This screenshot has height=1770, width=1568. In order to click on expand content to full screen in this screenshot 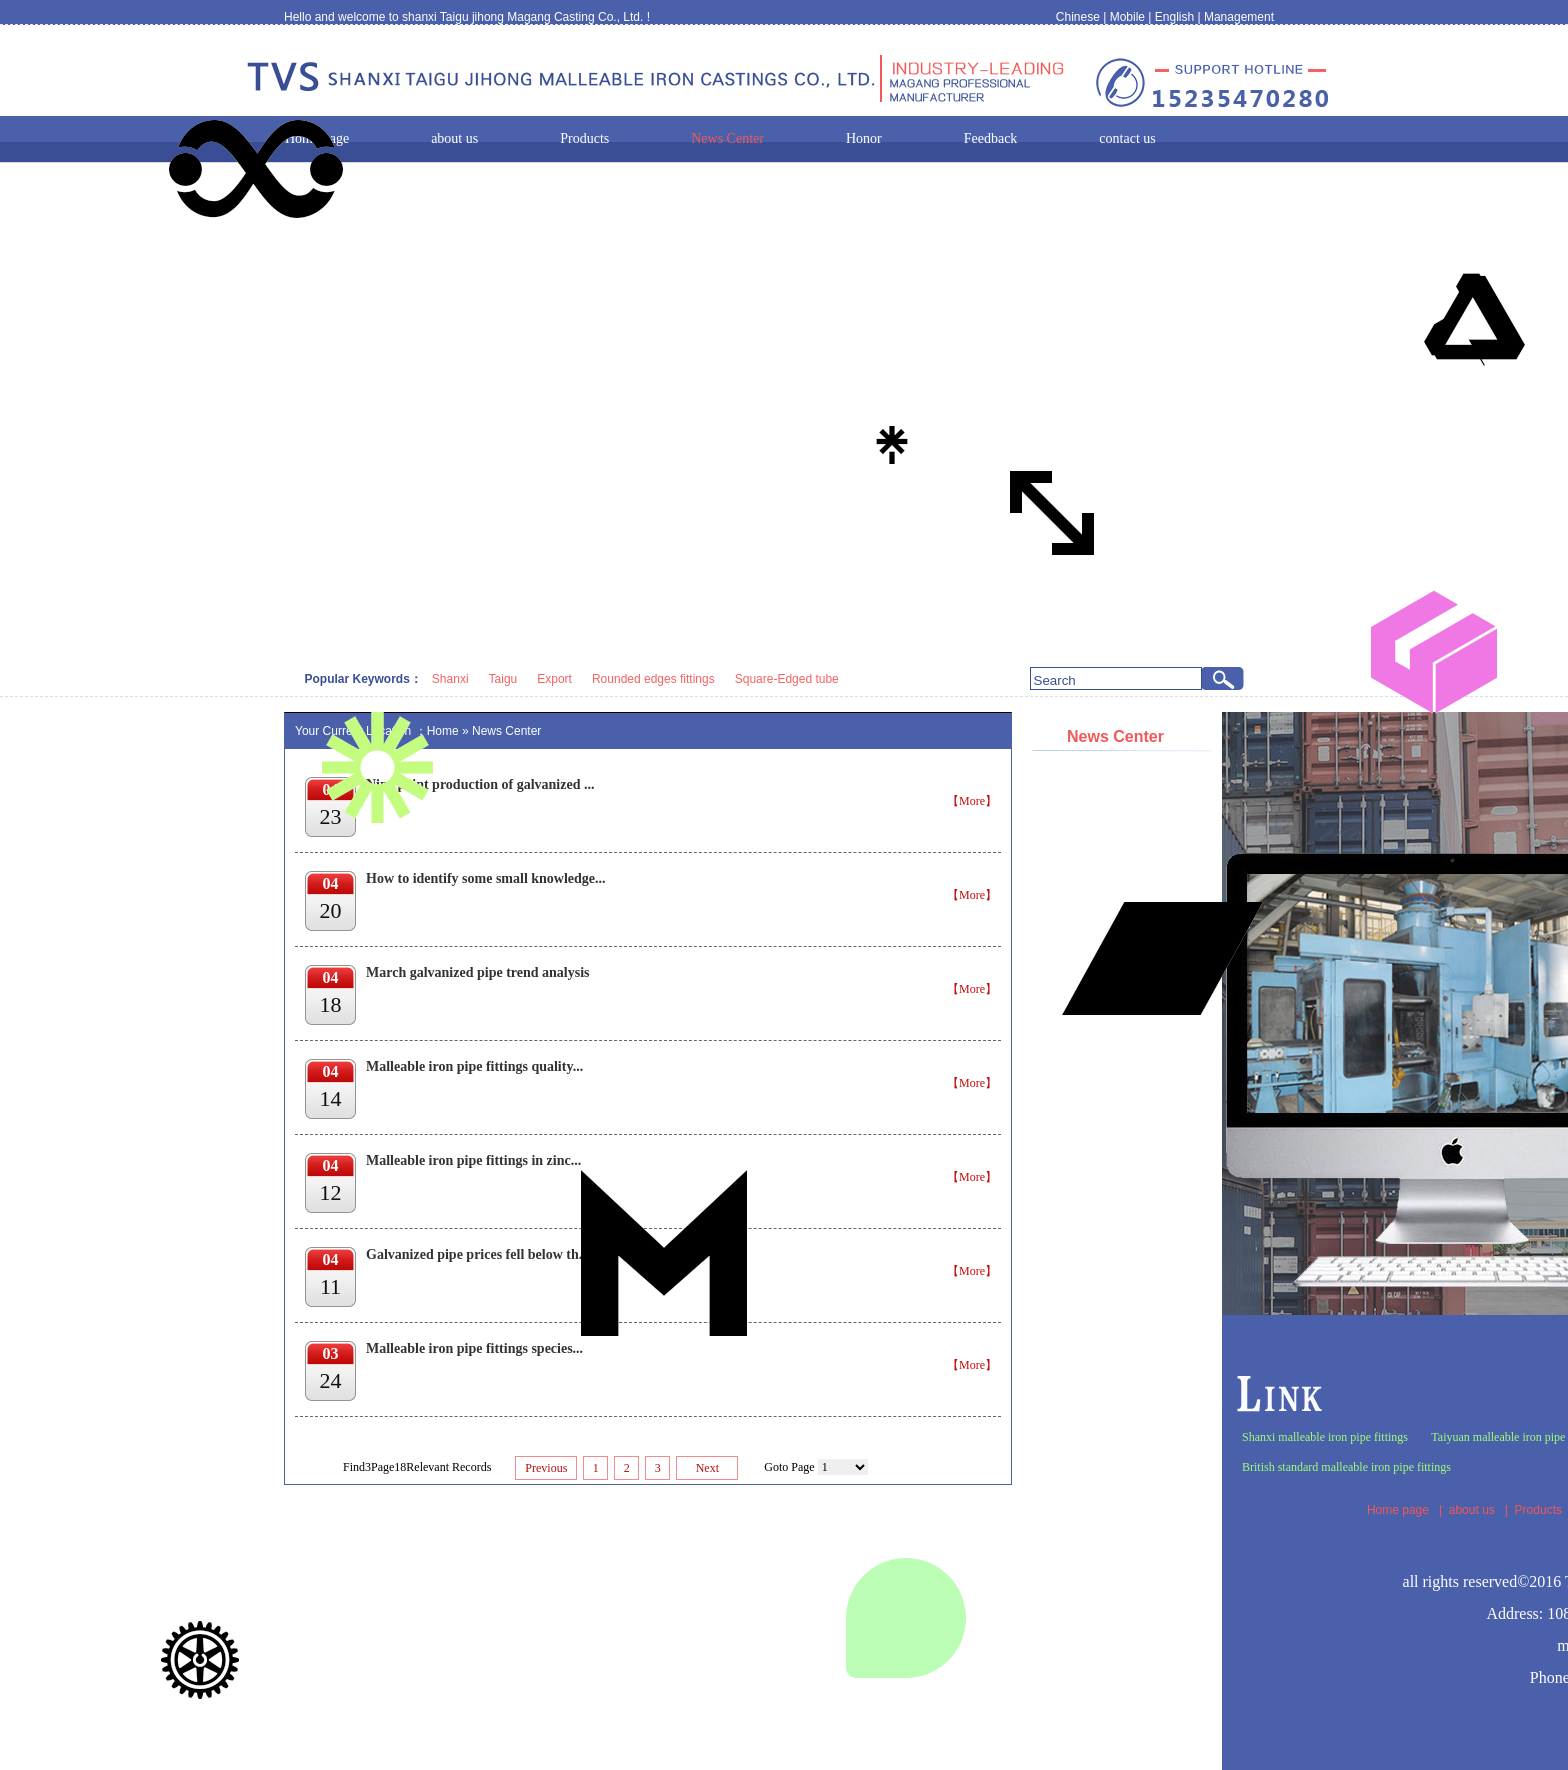, I will do `click(1052, 513)`.